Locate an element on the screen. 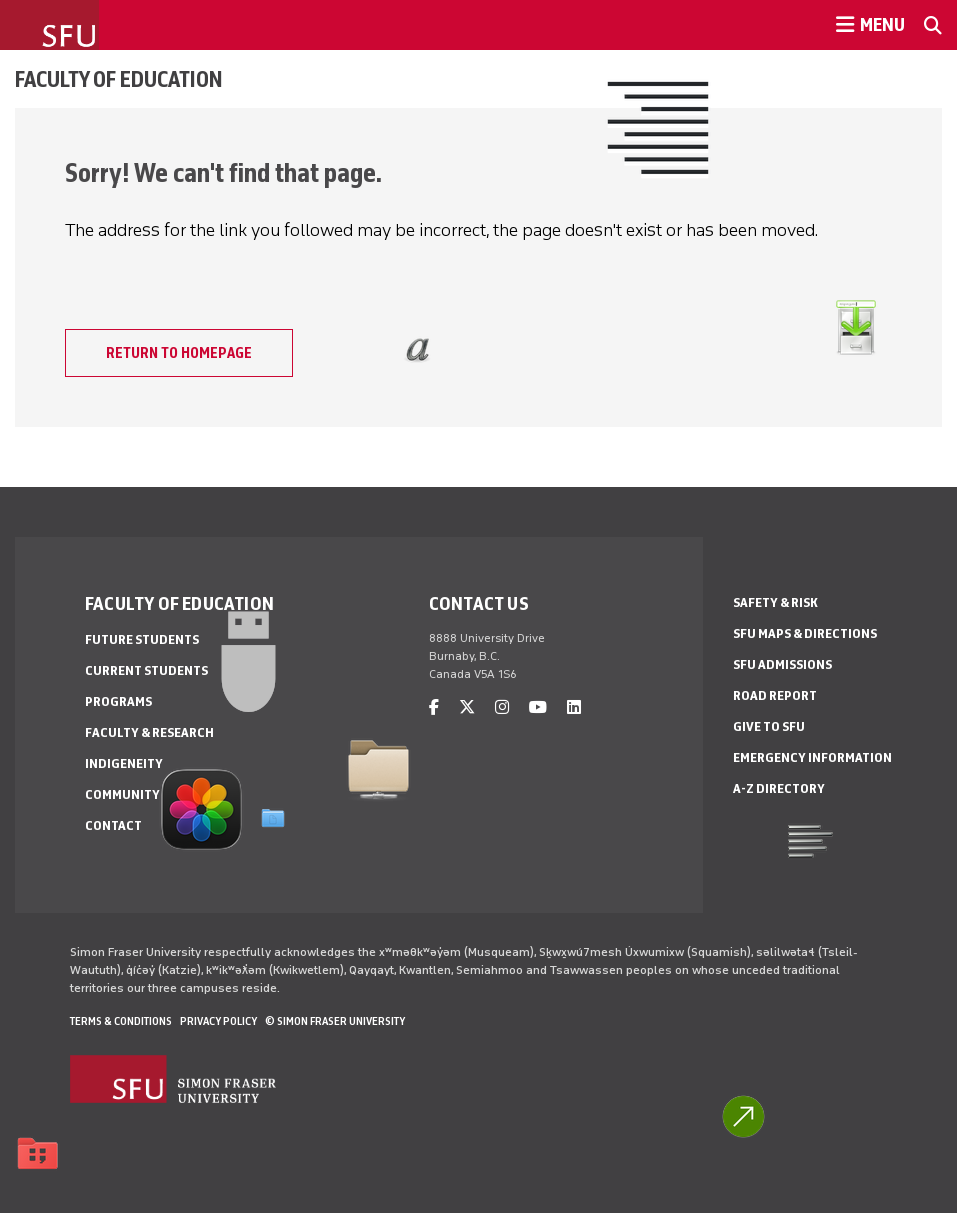 The width and height of the screenshot is (957, 1213). apply italic formatting to selected text is located at coordinates (418, 349).